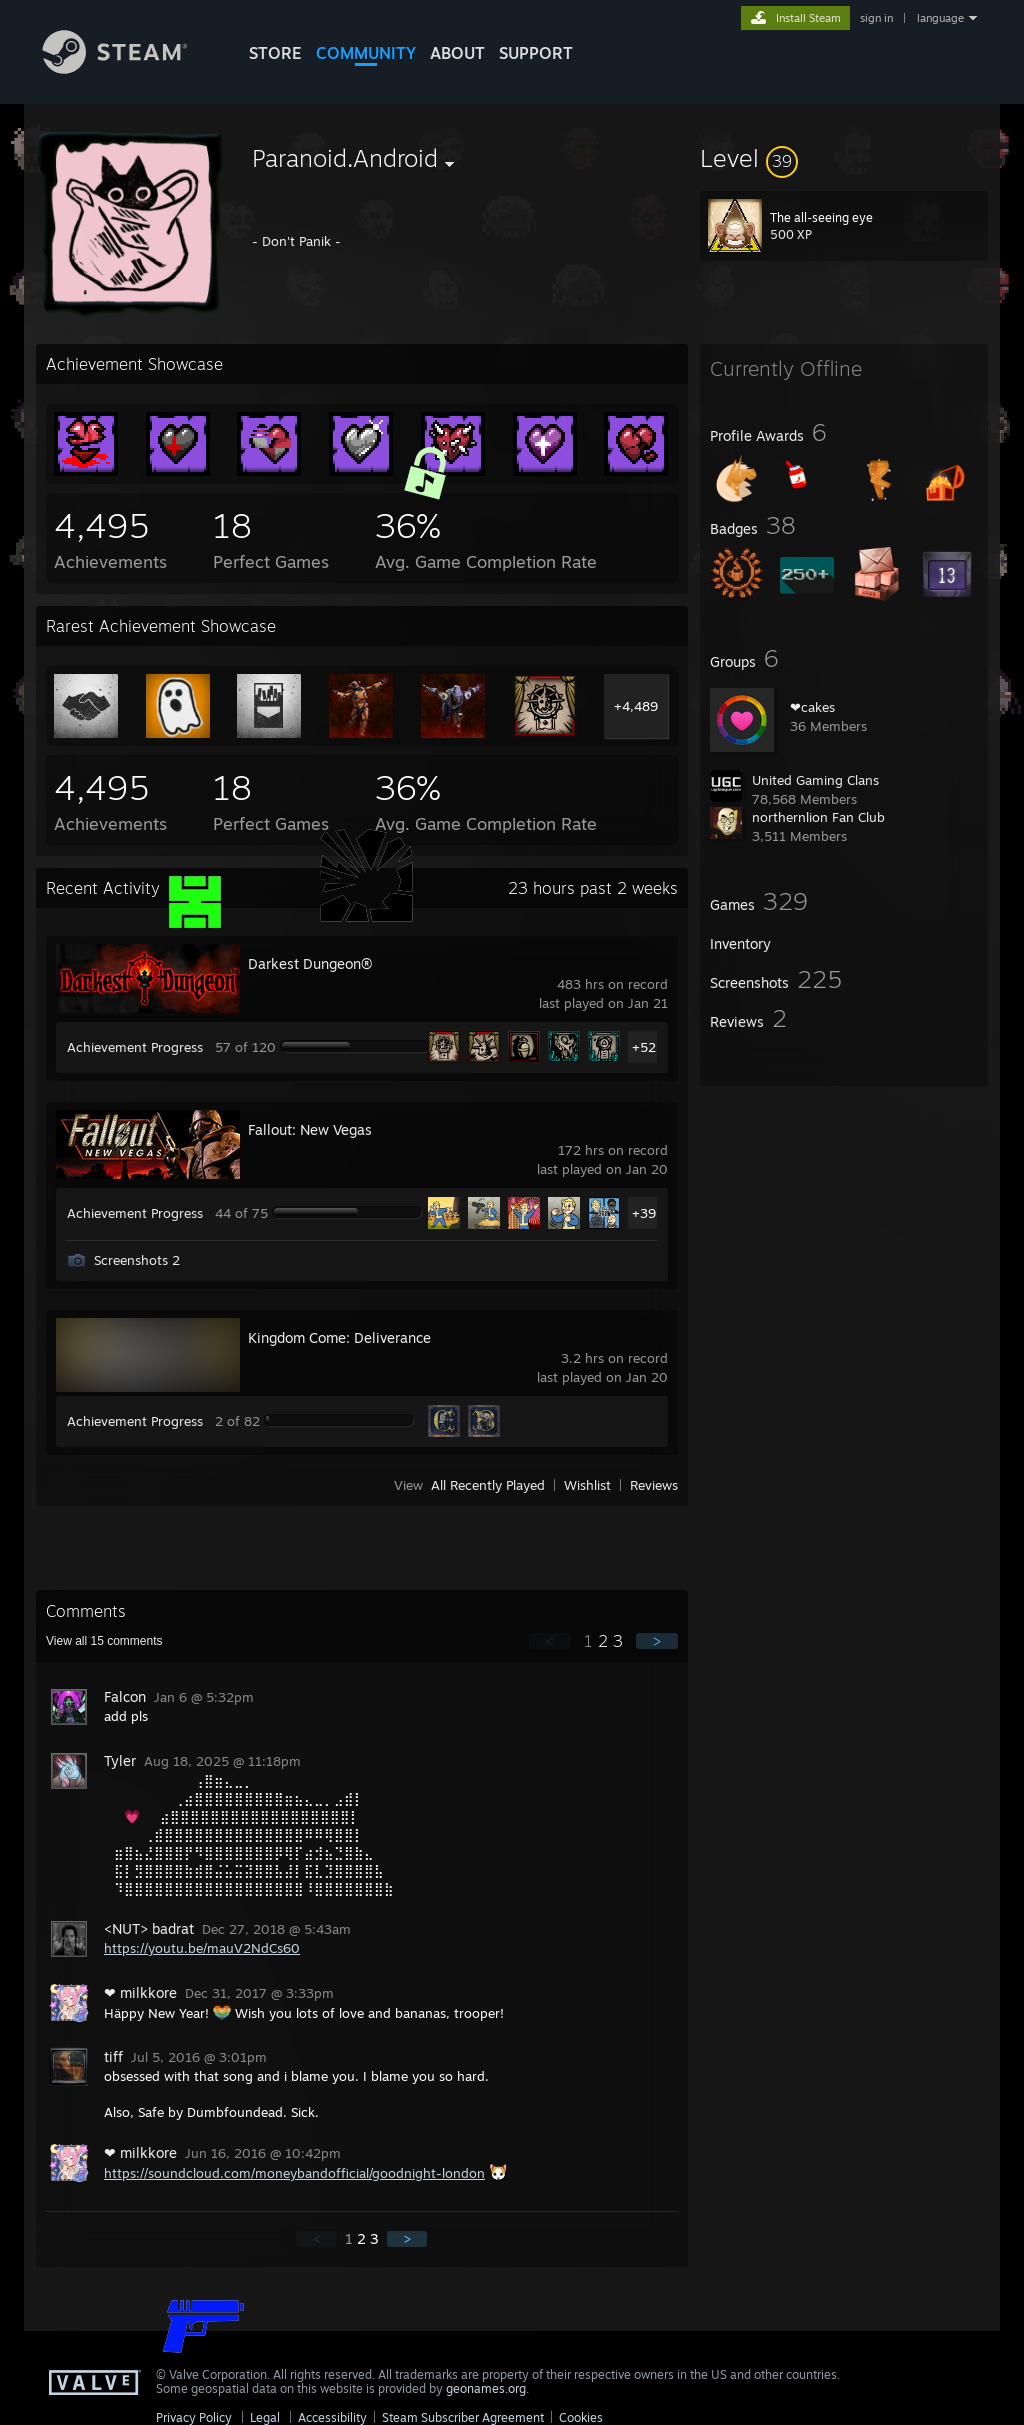 The height and width of the screenshot is (2425, 1024). Describe the element at coordinates (195, 902) in the screenshot. I see `abstract game element or tile` at that location.